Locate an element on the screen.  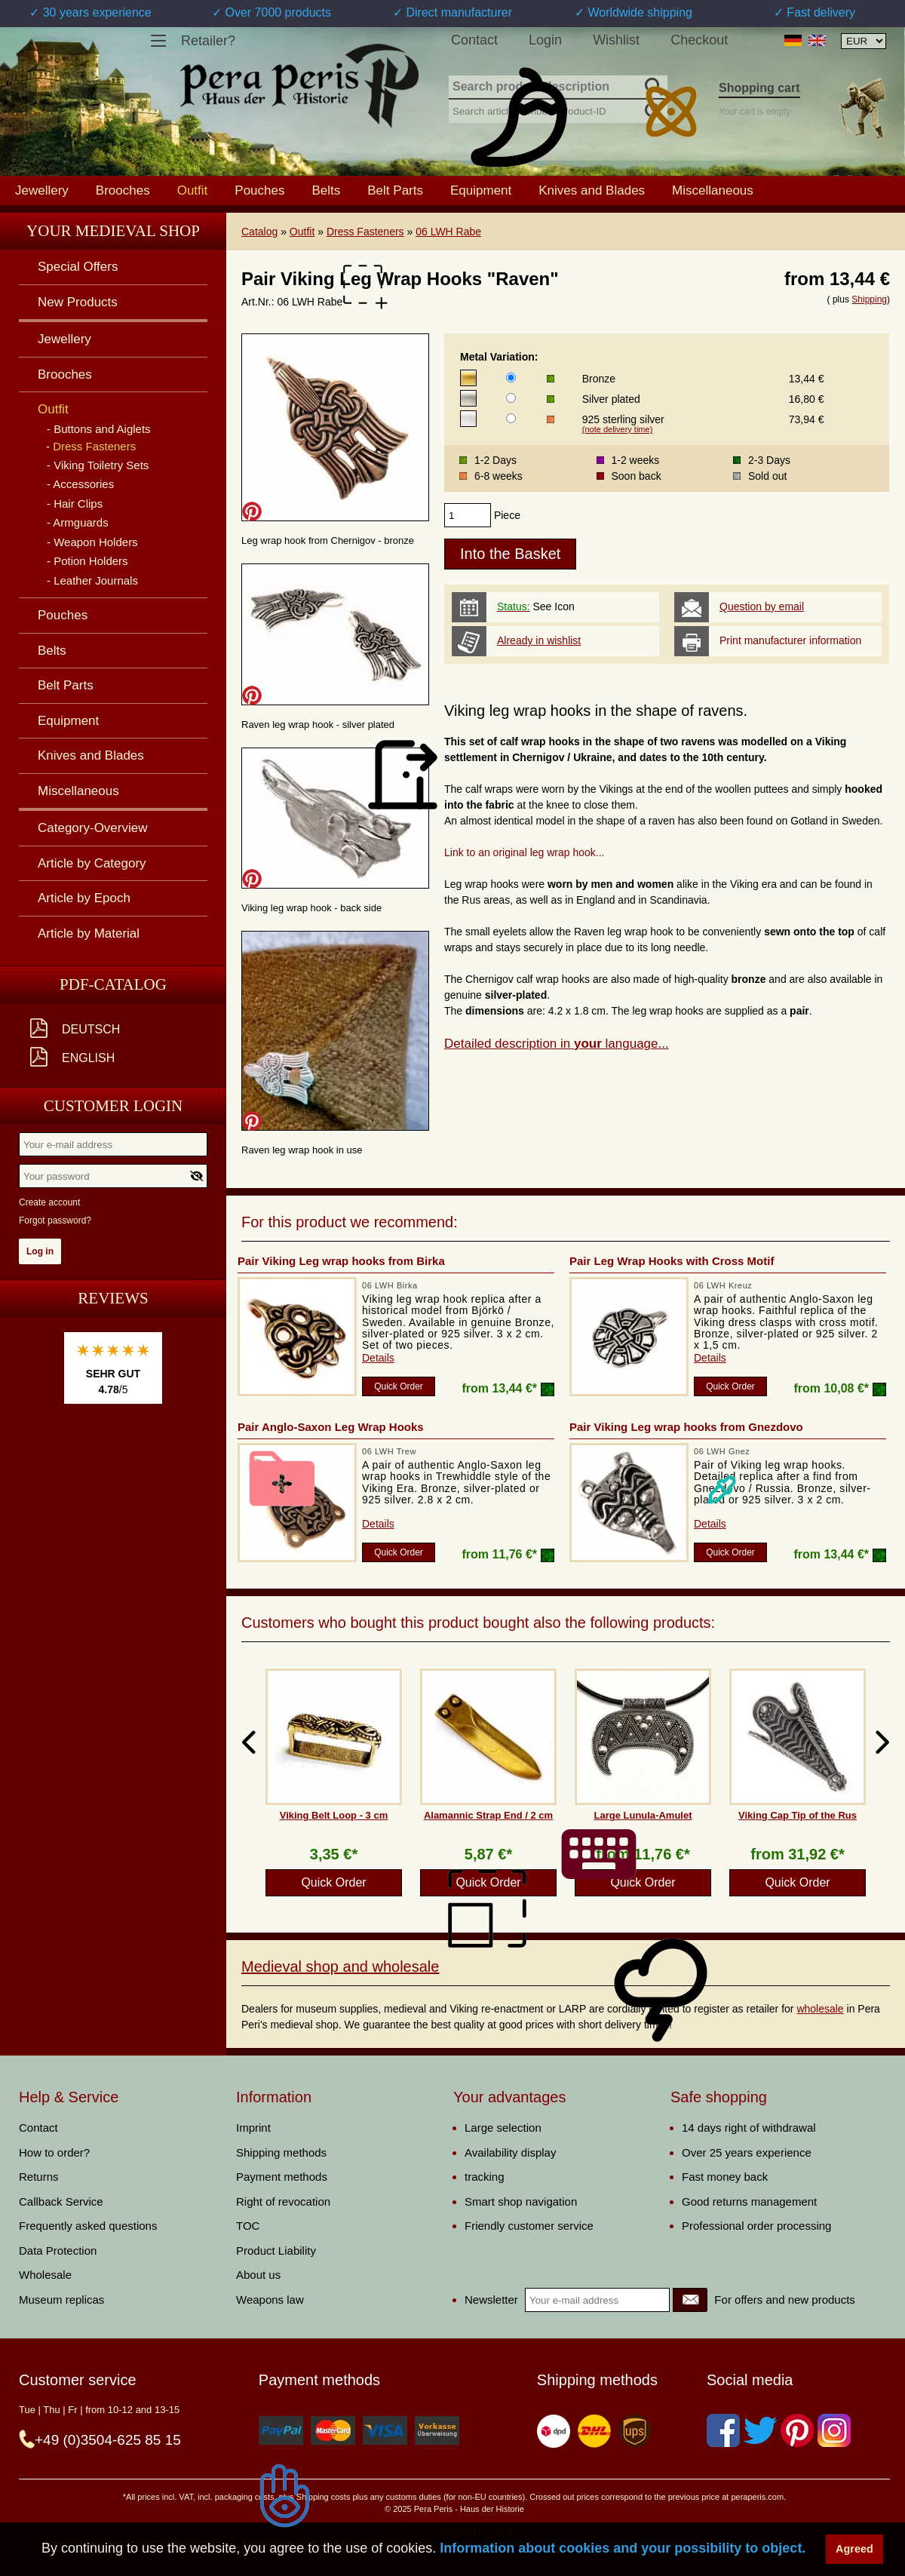
access hand tracking or gesture recognition settings is located at coordinates (284, 2495).